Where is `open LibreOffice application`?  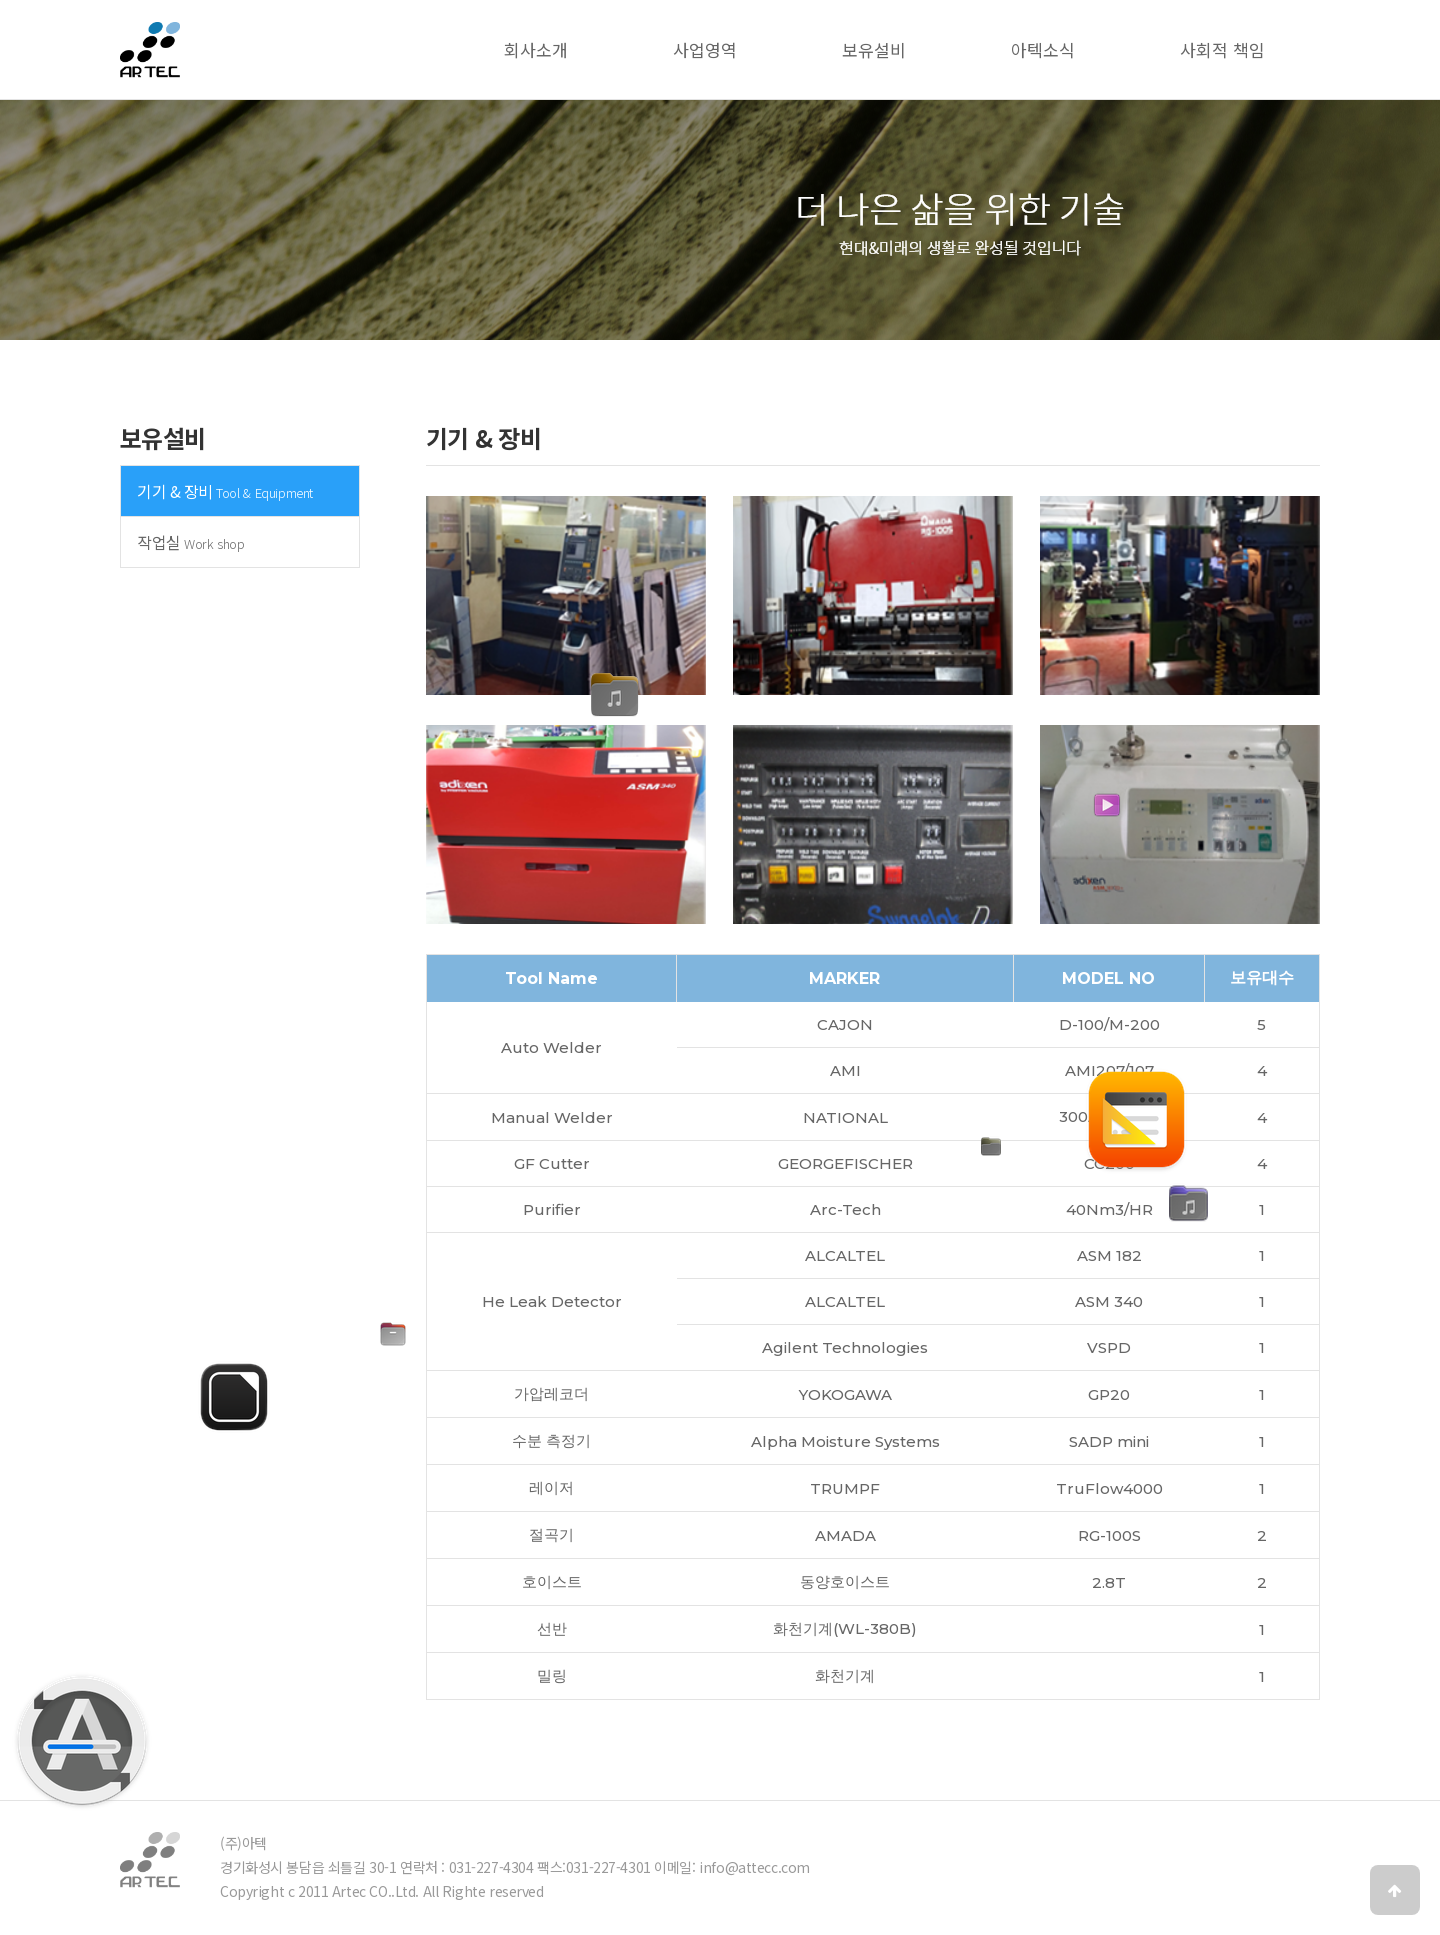
open LibreOffice application is located at coordinates (234, 1397).